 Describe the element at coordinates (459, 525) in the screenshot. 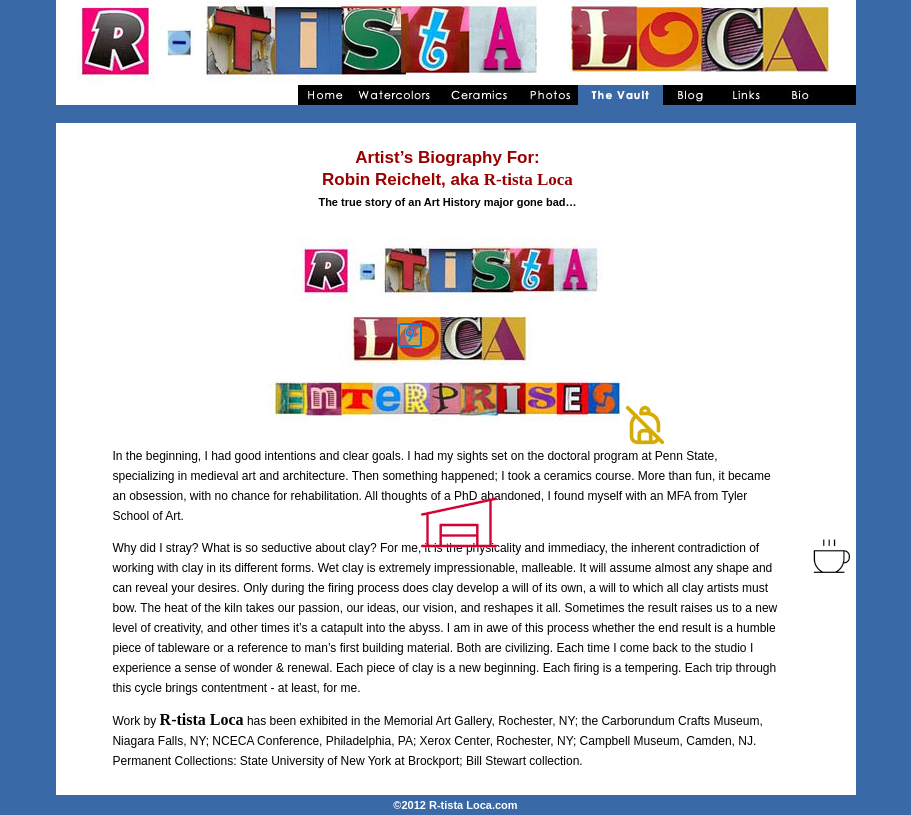

I see `access warehouse or storage management` at that location.